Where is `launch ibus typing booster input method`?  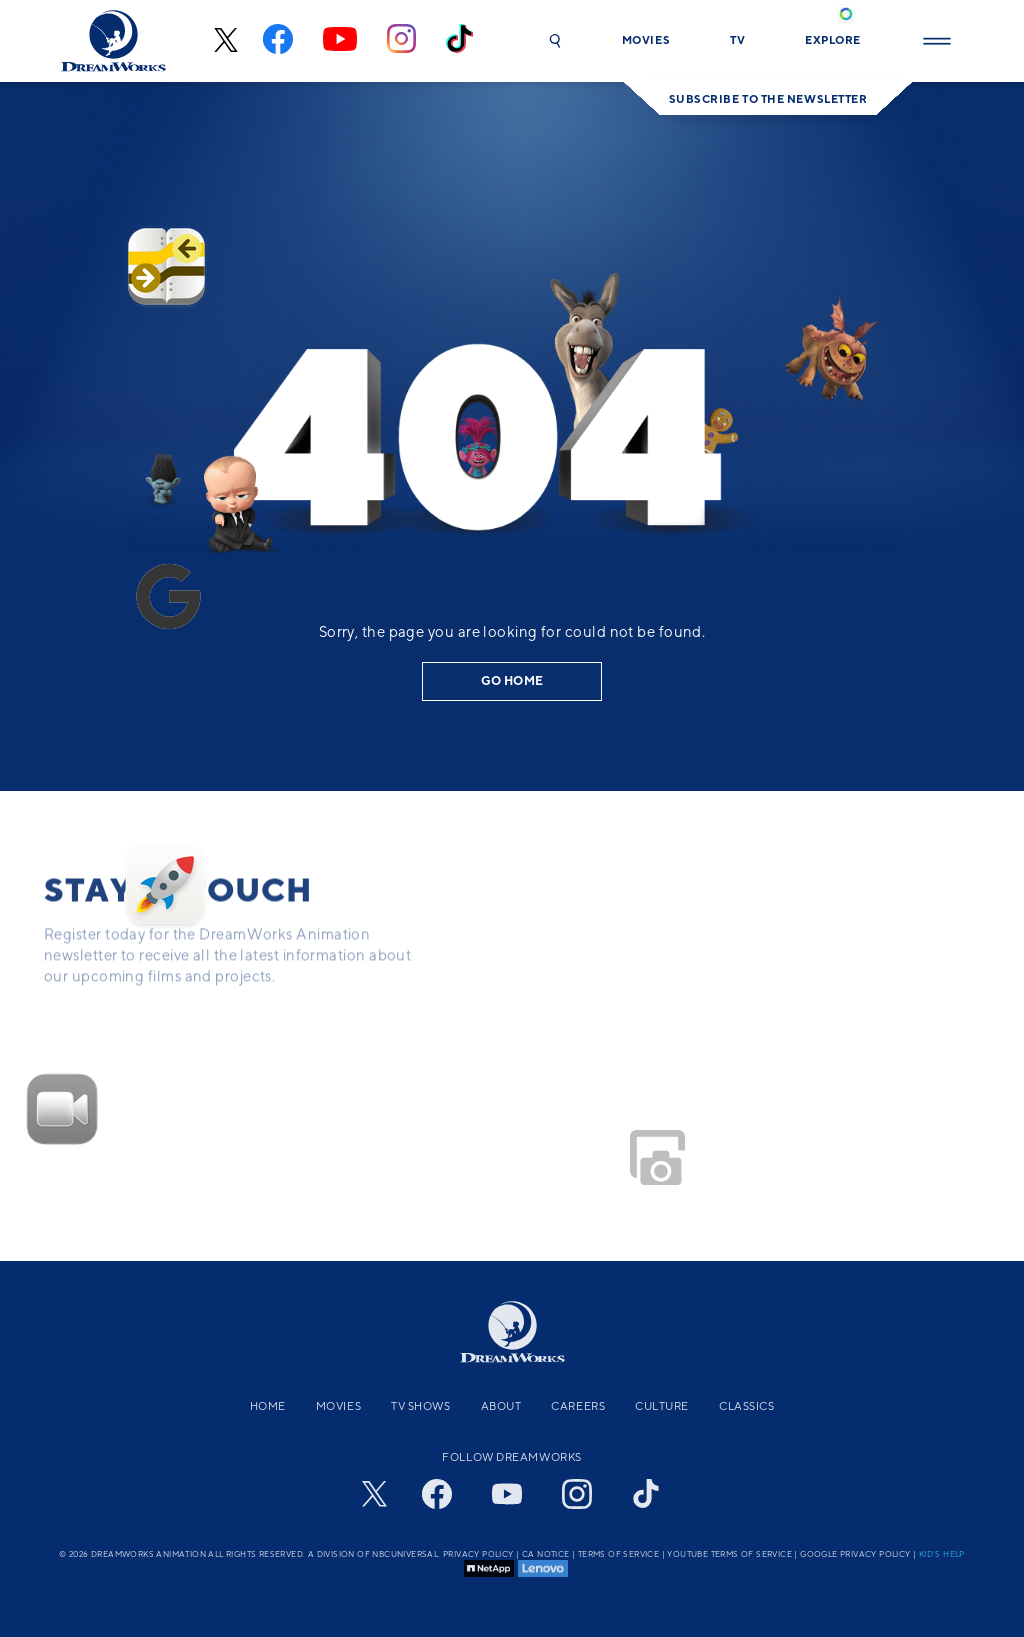 launch ibus typing booster input method is located at coordinates (165, 884).